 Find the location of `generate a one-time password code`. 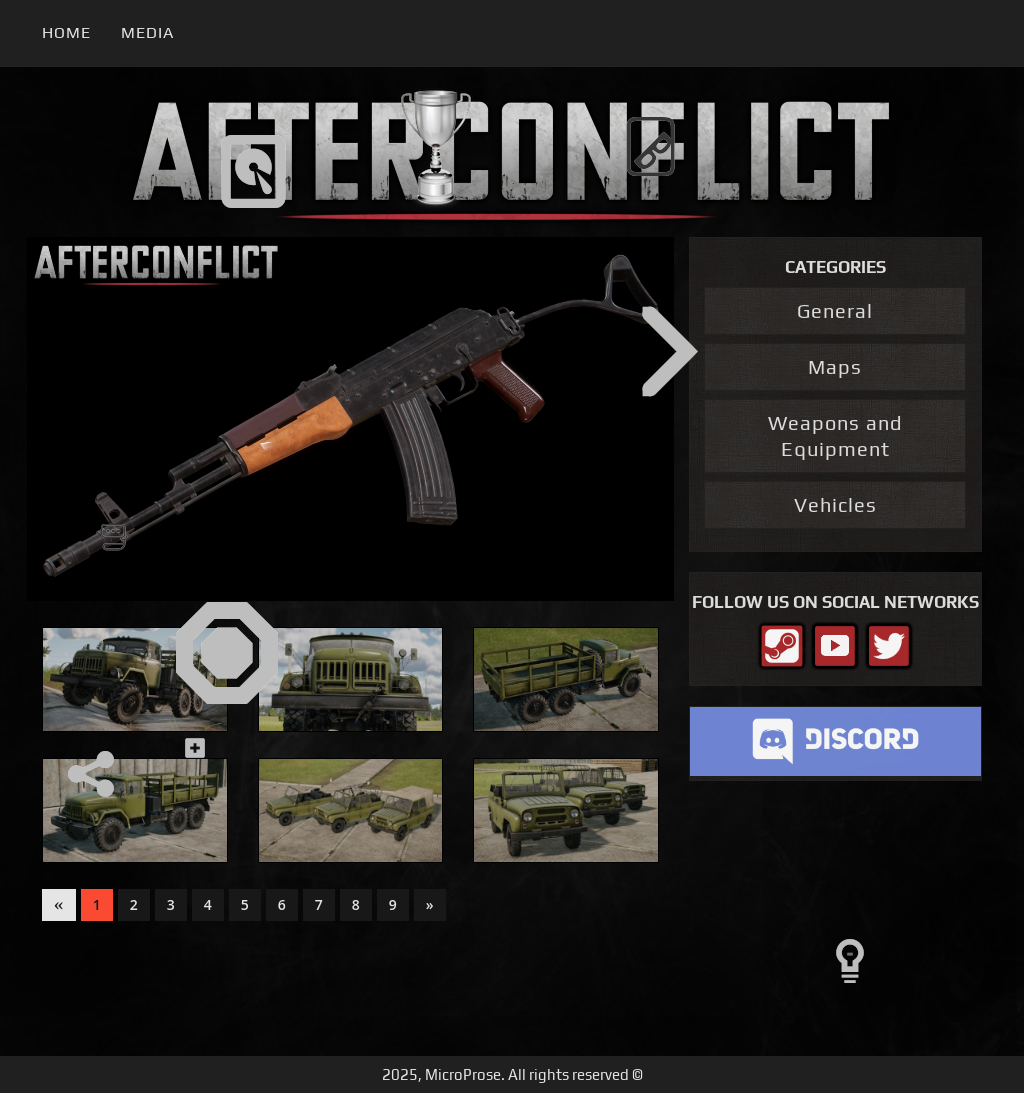

generate a one-time password code is located at coordinates (115, 538).